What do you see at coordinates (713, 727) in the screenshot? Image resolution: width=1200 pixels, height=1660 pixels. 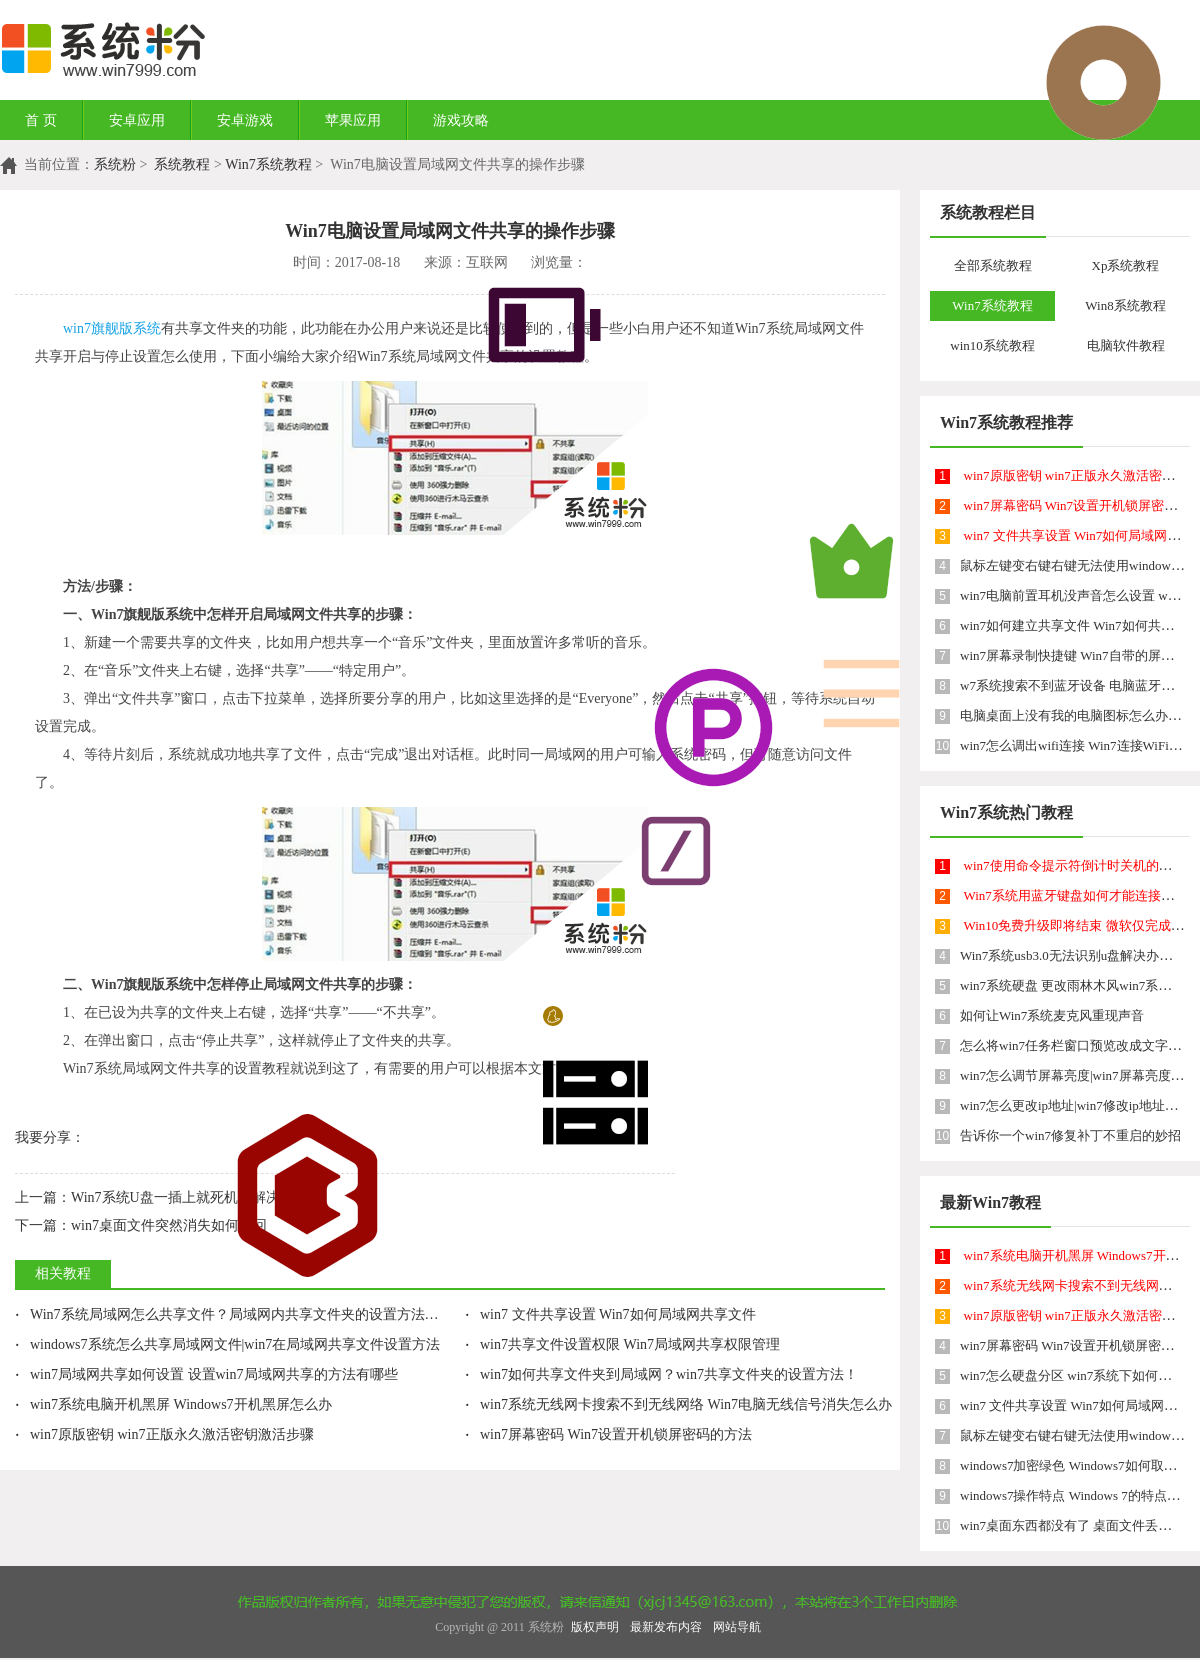 I see `visit Product Hunt website` at bounding box center [713, 727].